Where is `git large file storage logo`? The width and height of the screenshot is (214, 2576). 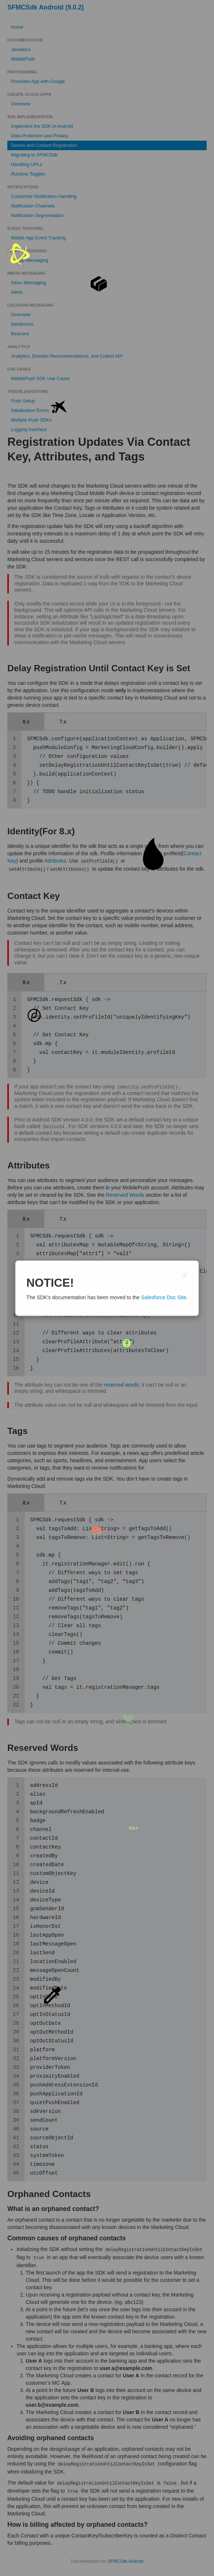
git large file storage logo is located at coordinates (99, 284).